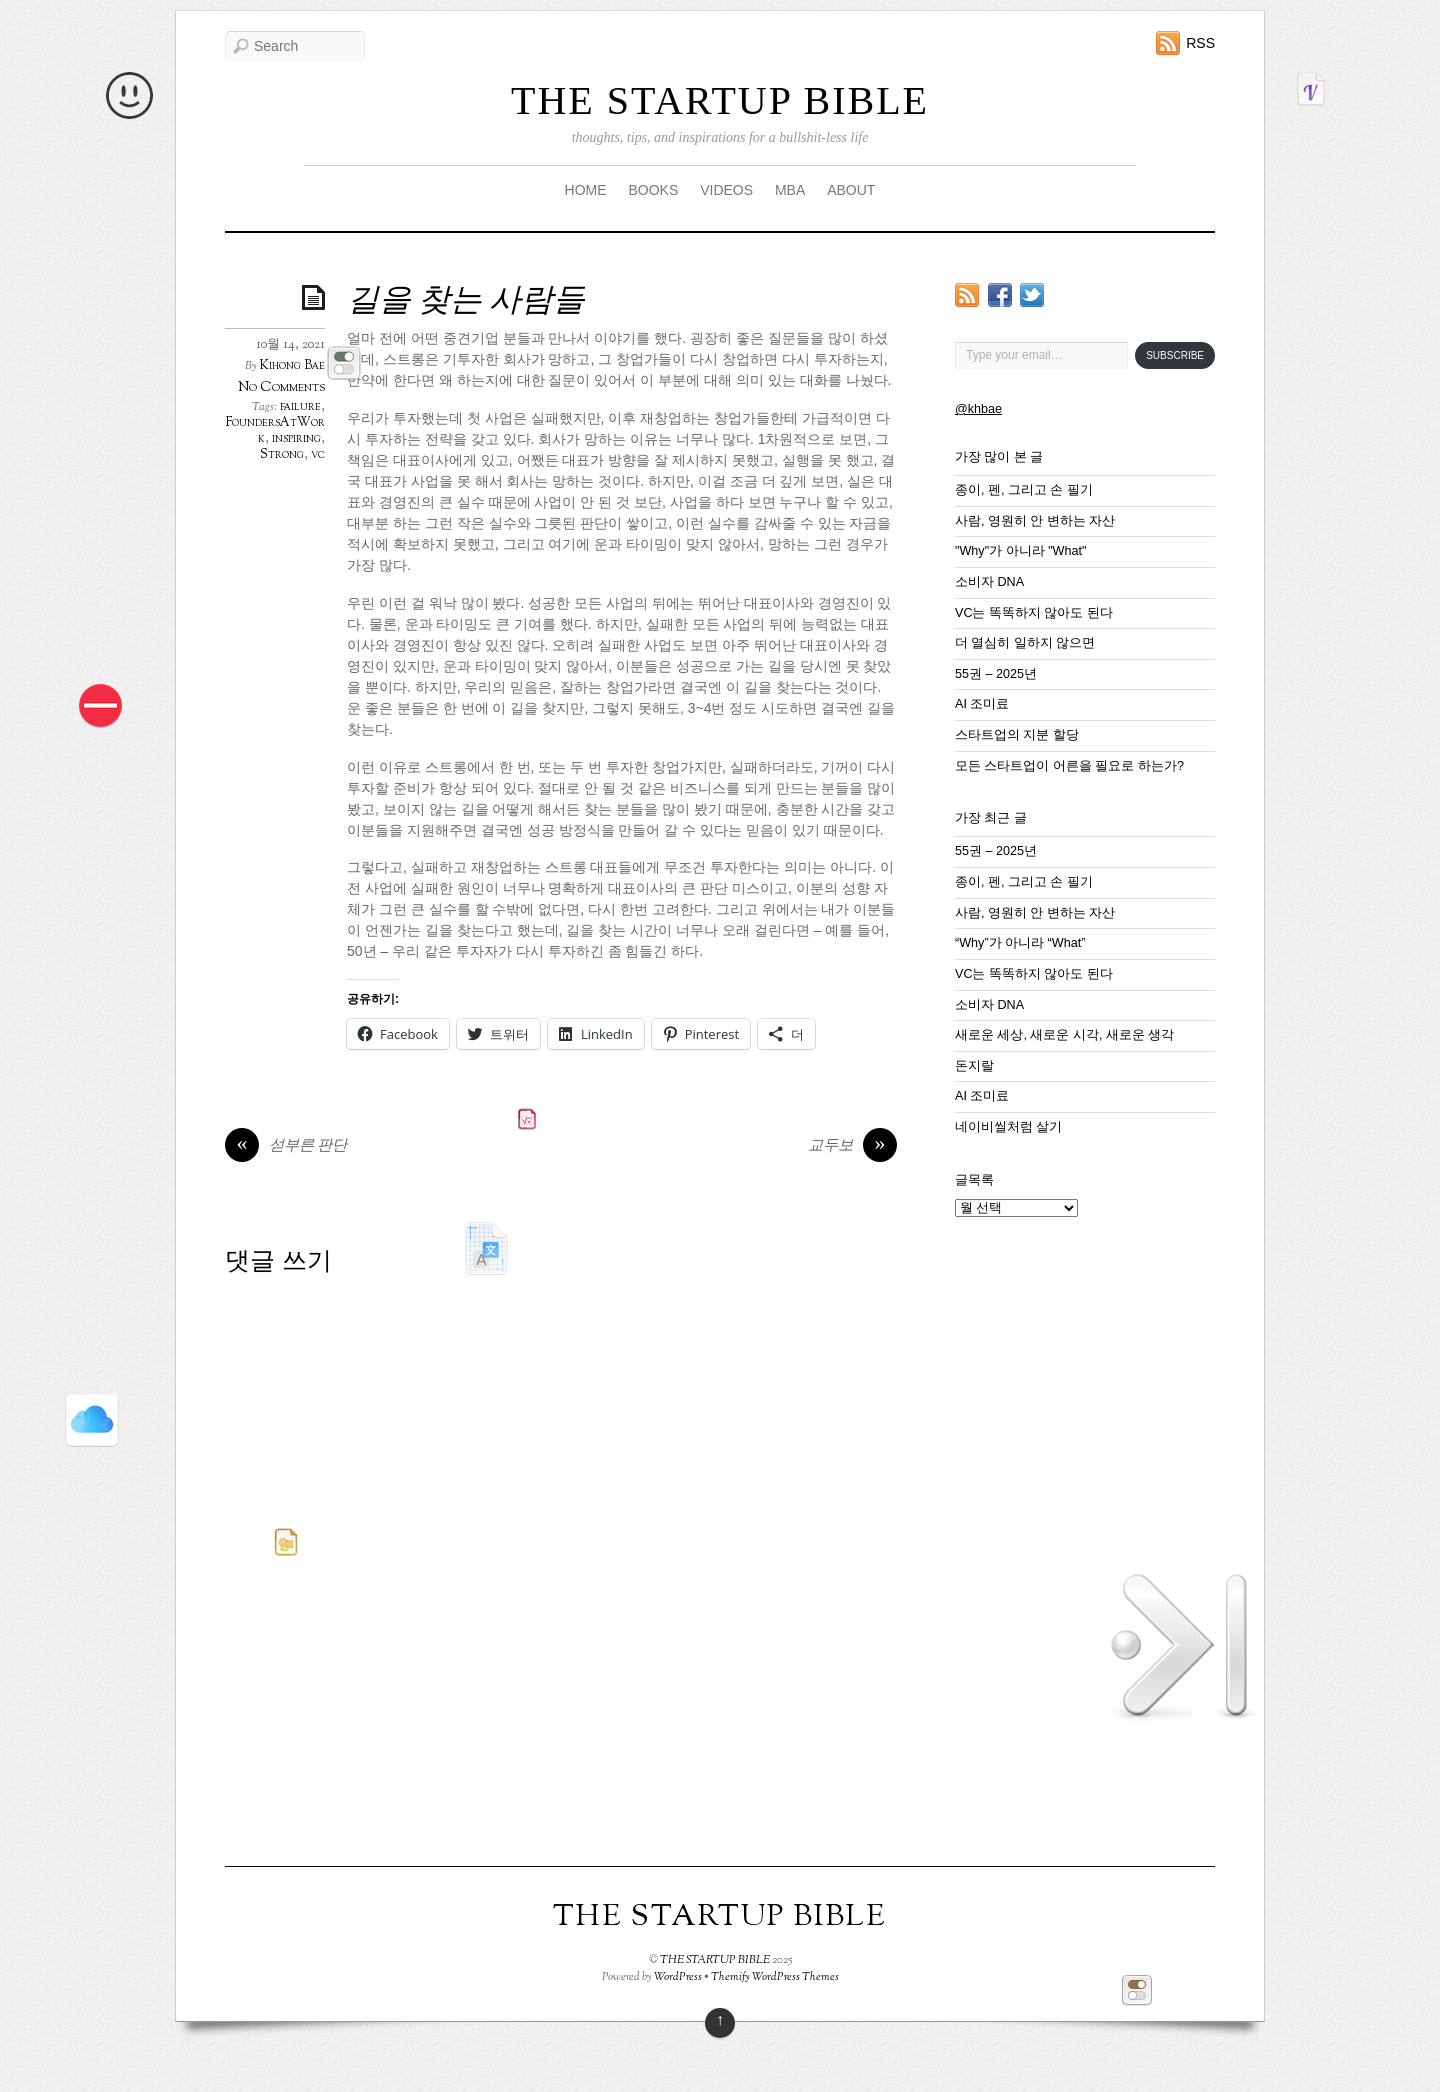 The width and height of the screenshot is (1440, 2092). What do you see at coordinates (1311, 89) in the screenshot?
I see `vala source code file` at bounding box center [1311, 89].